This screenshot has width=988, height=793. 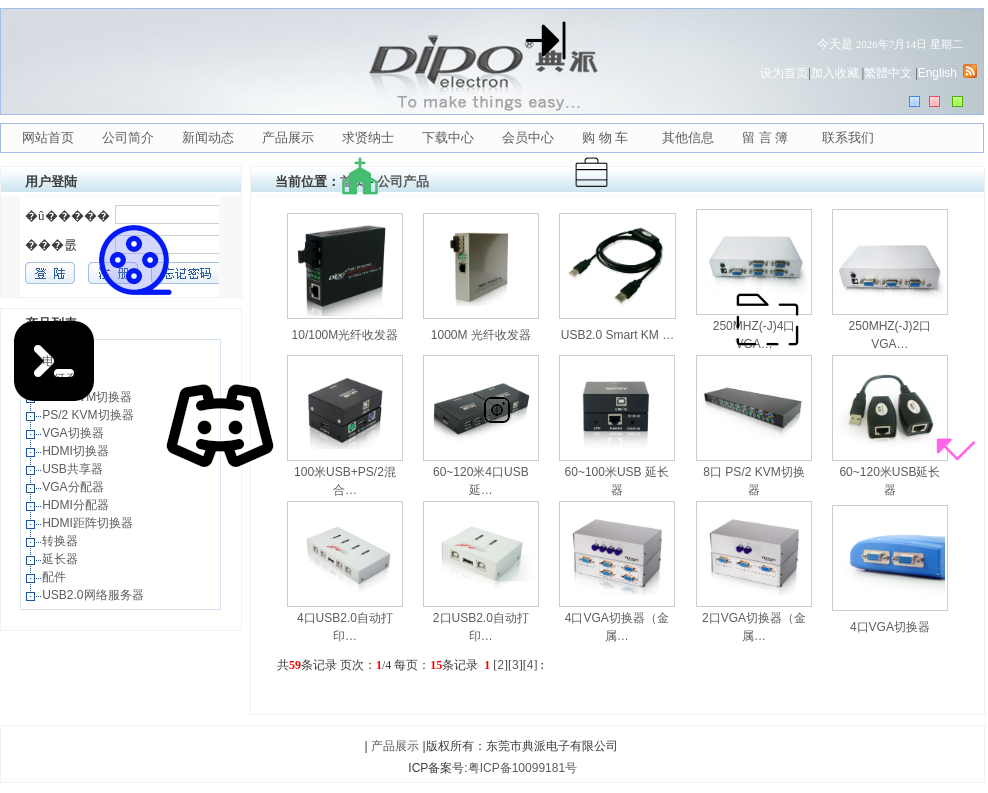 What do you see at coordinates (546, 40) in the screenshot?
I see `go to end of content or list` at bounding box center [546, 40].